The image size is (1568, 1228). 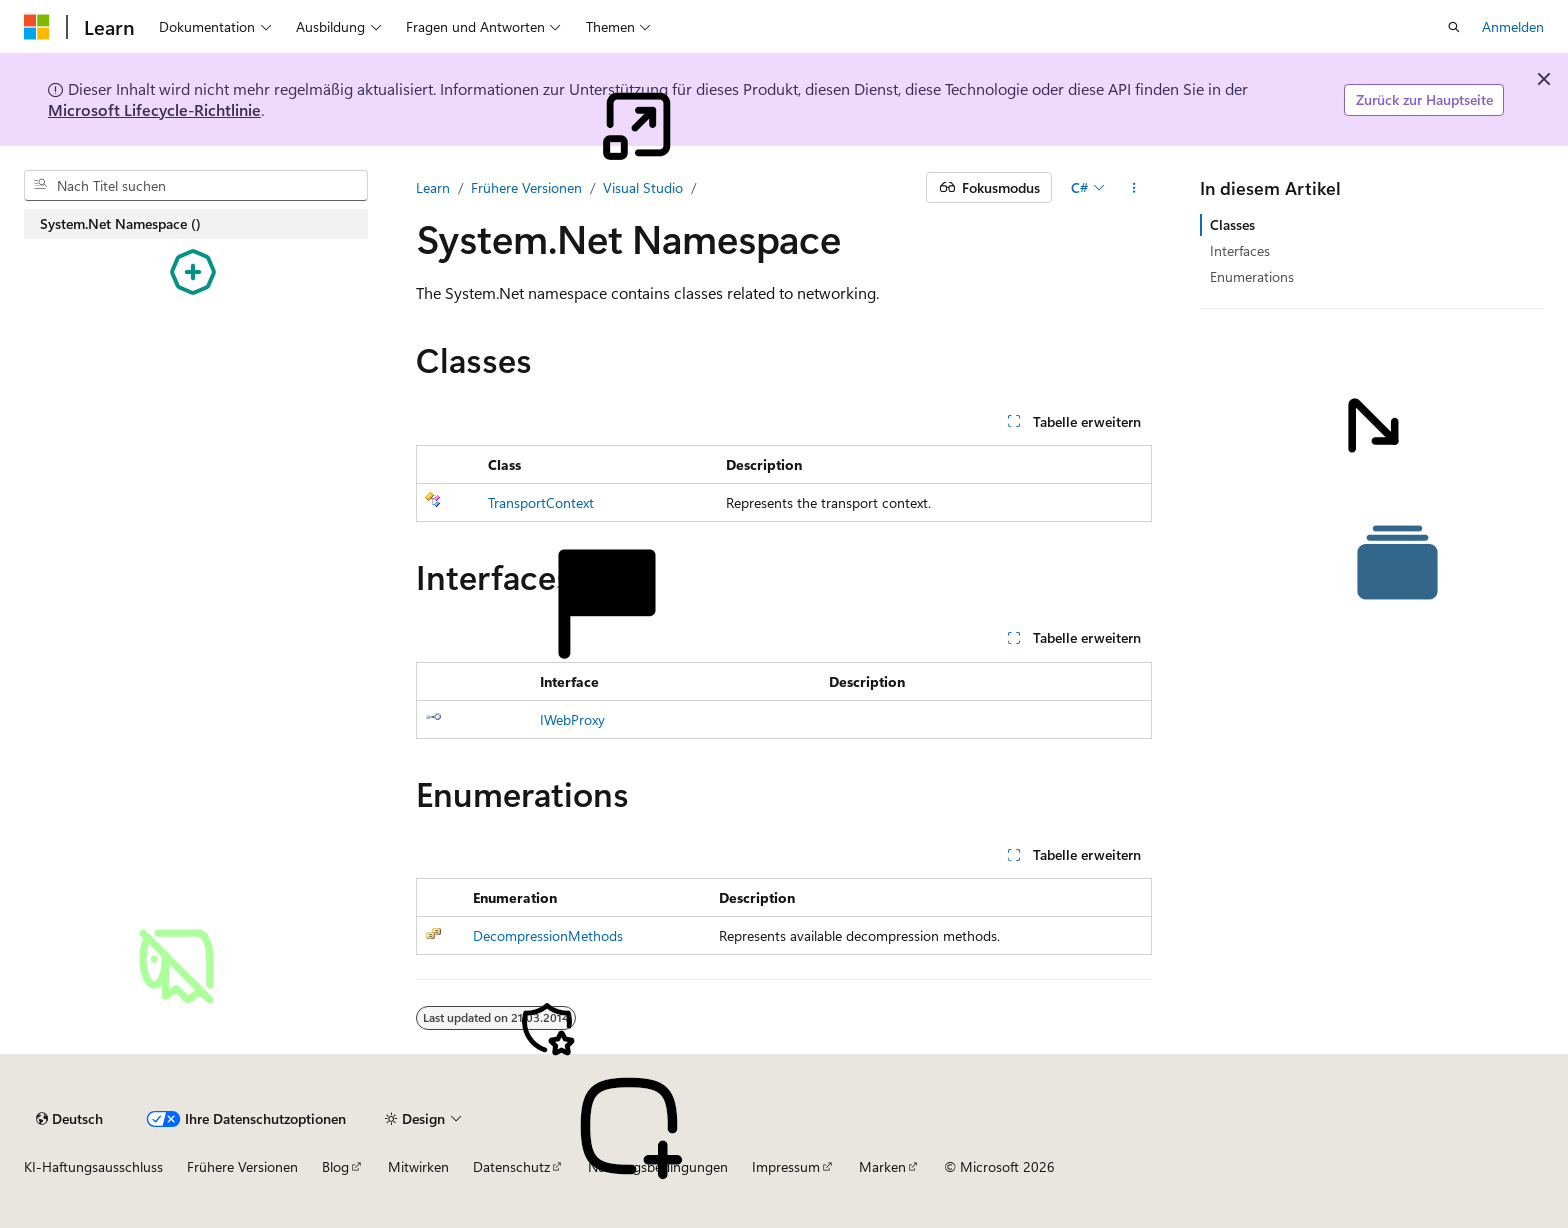 I want to click on flag an item for review or attention, so click(x=607, y=598).